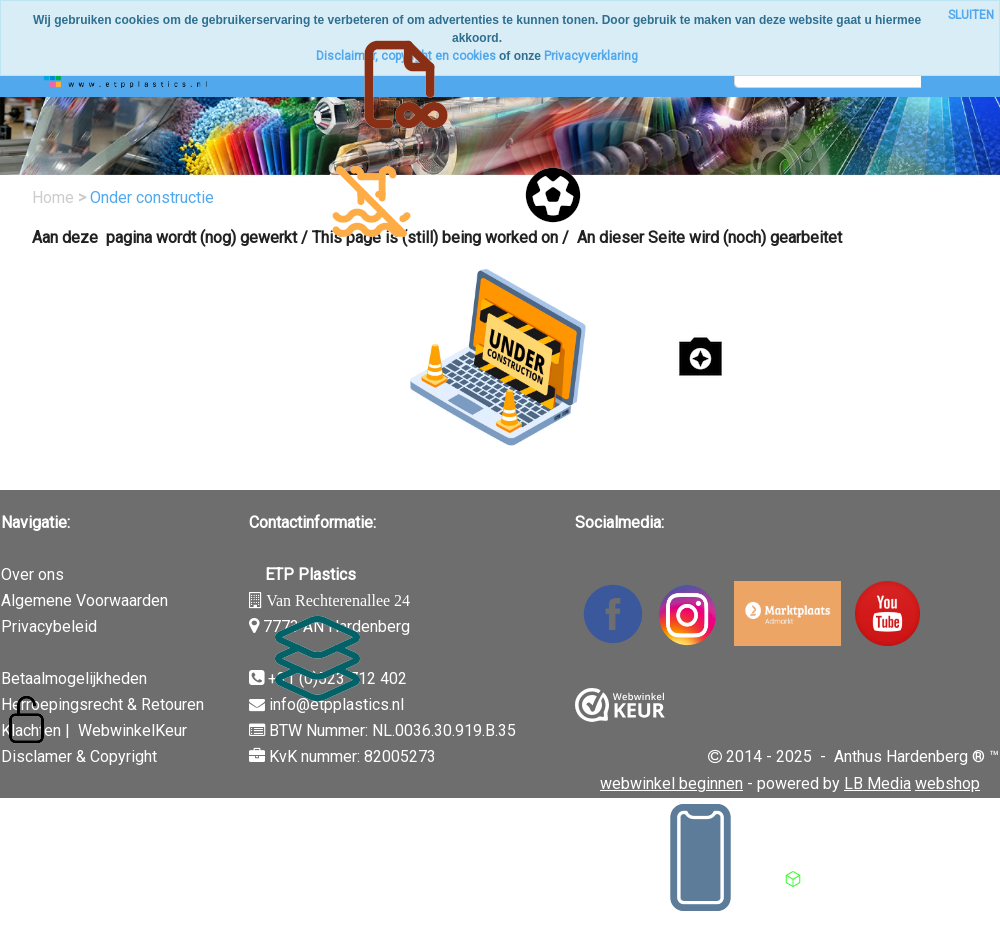  I want to click on pool closed or unavailable, so click(371, 201).